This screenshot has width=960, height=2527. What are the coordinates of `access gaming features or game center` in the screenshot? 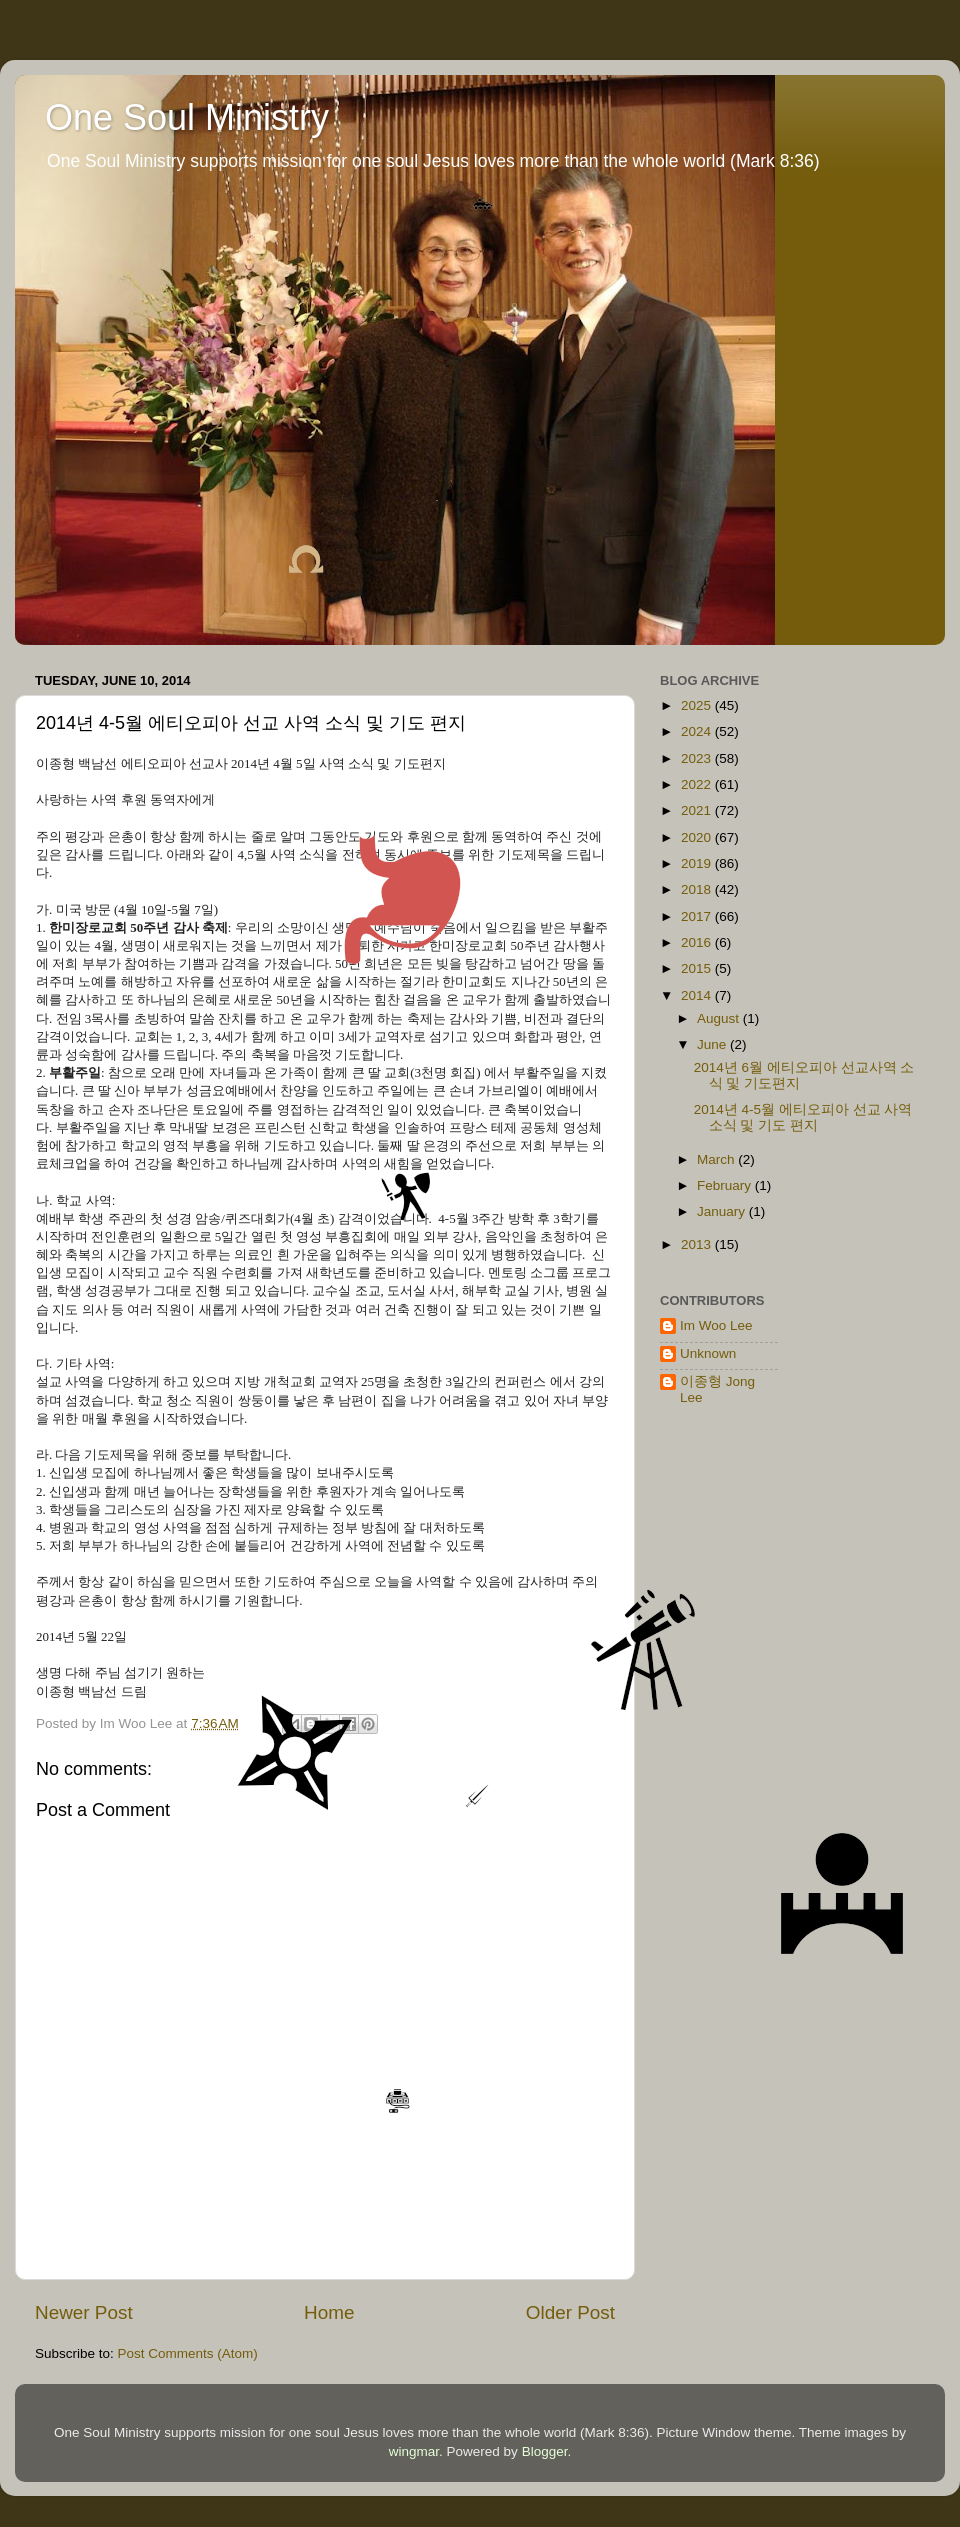 It's located at (397, 2100).